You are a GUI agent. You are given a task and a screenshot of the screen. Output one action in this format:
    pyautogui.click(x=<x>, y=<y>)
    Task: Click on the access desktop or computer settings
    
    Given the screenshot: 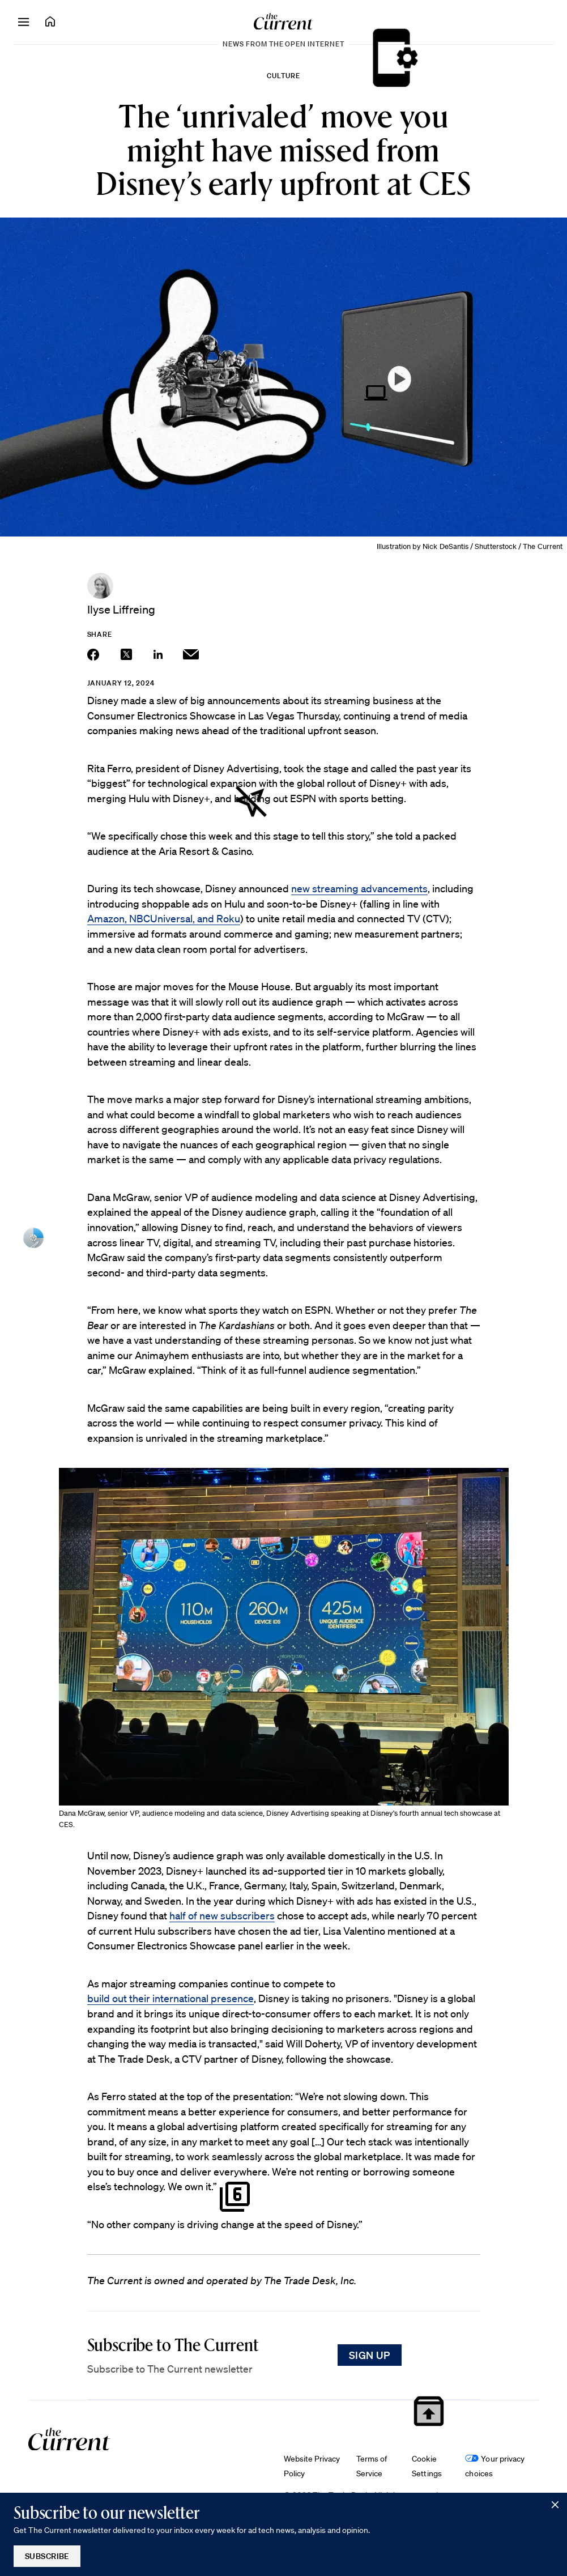 What is the action you would take?
    pyautogui.click(x=376, y=393)
    